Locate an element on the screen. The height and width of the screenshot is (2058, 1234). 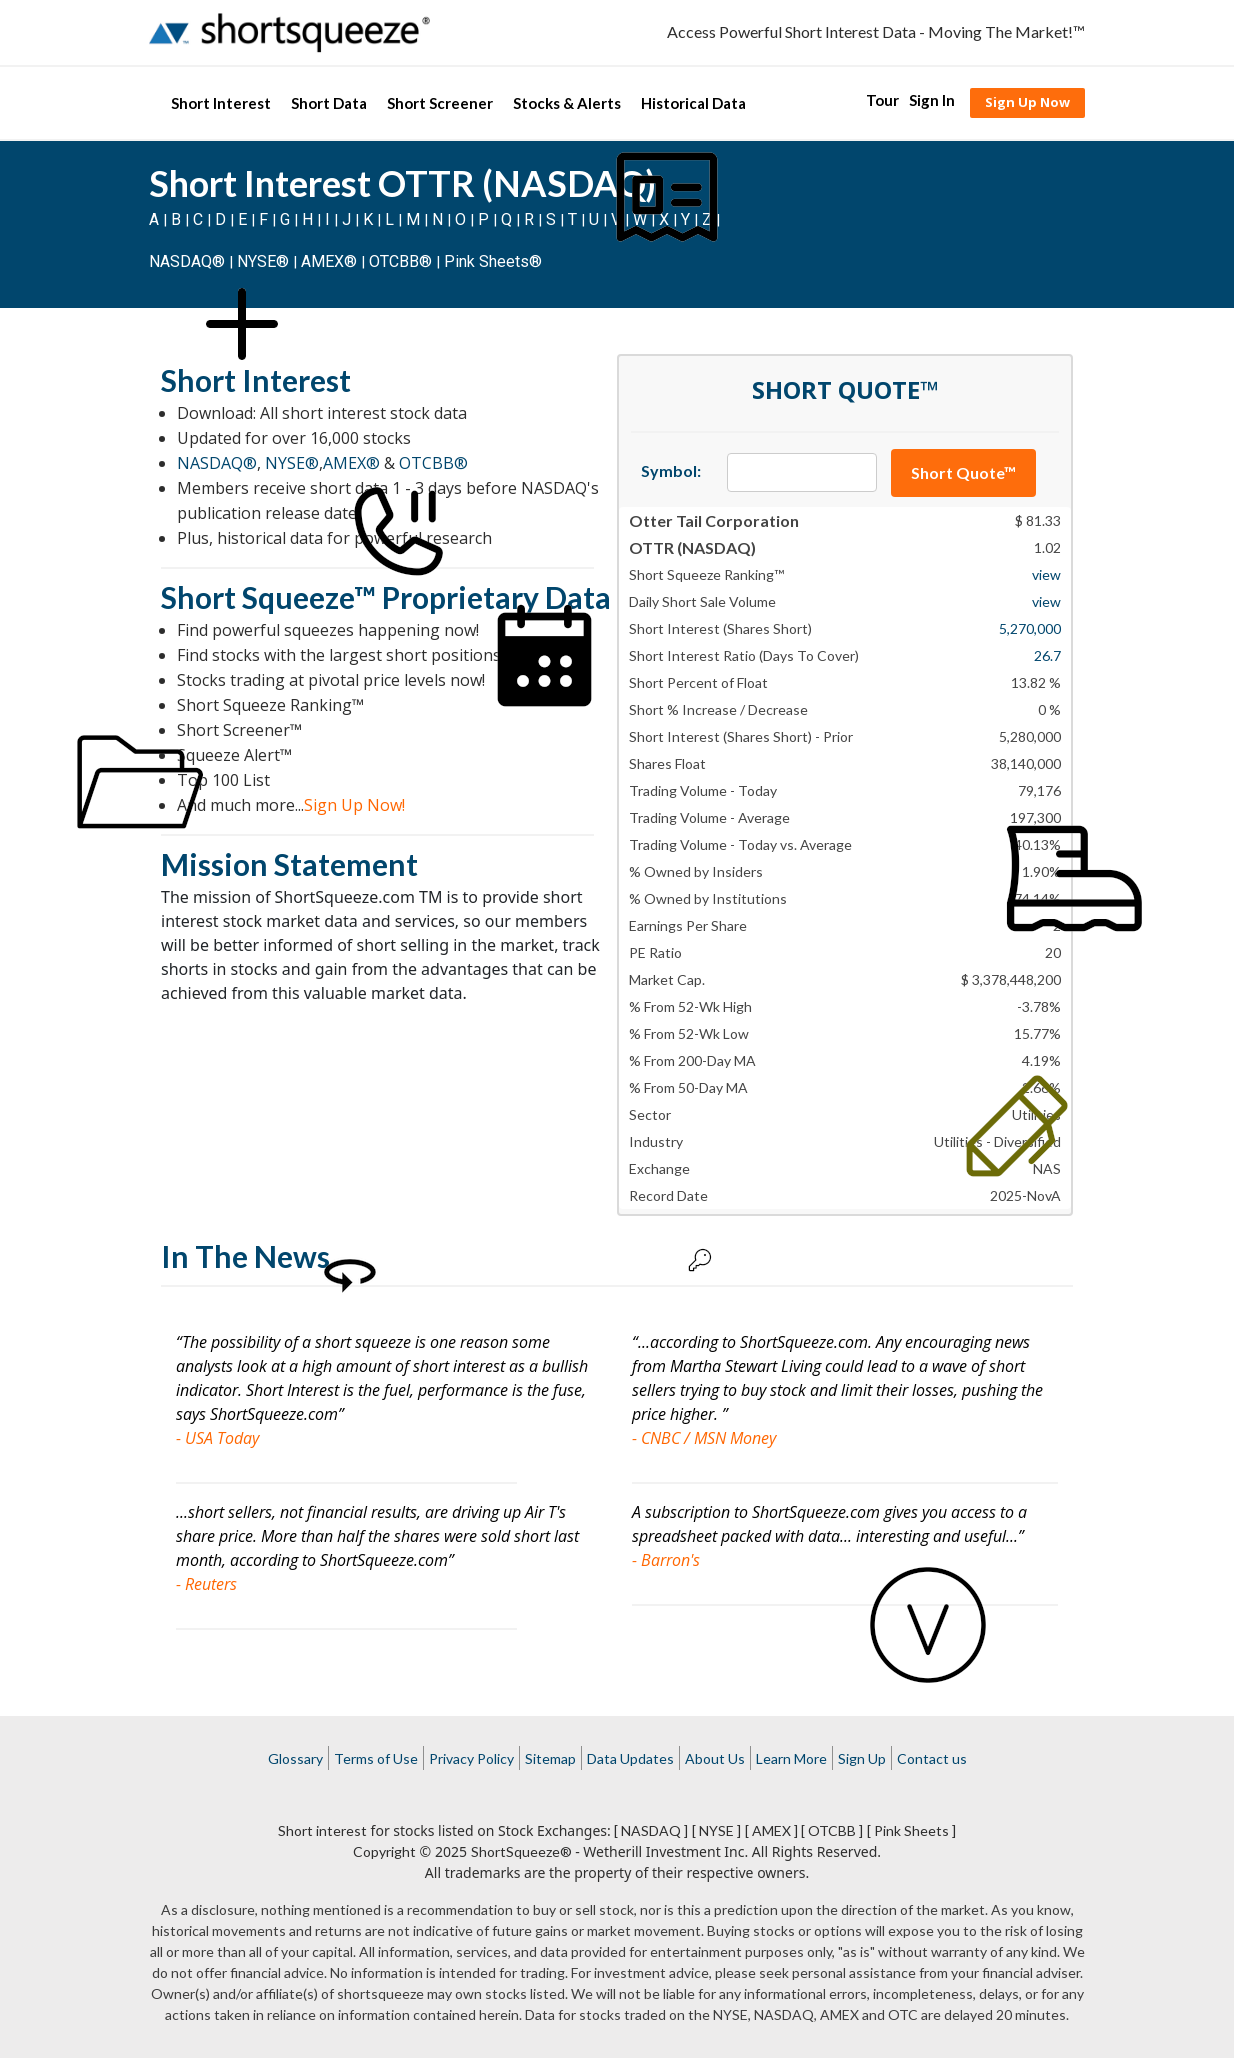
indicates items or options starting with the letter V is located at coordinates (928, 1625).